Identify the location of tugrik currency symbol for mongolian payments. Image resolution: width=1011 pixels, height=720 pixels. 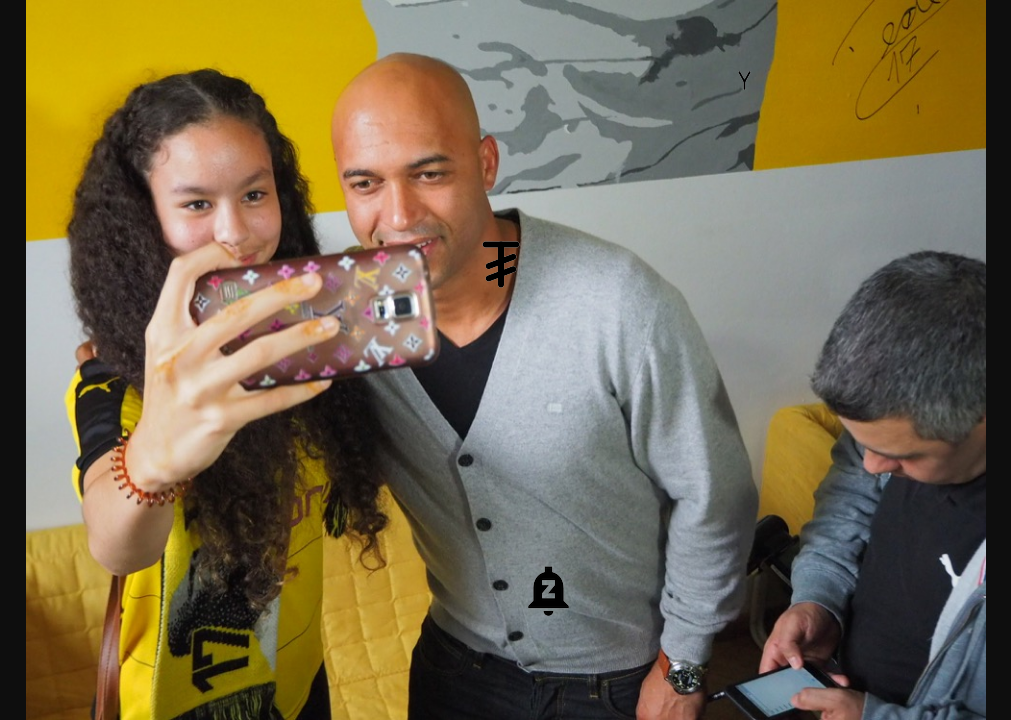
(501, 263).